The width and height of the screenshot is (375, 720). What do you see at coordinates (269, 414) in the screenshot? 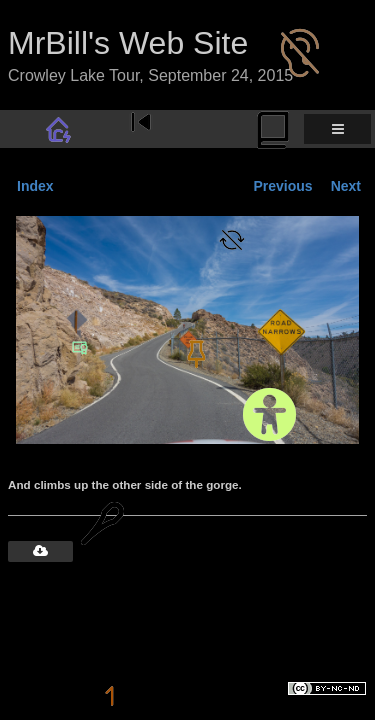
I see `enable accessibility features` at bounding box center [269, 414].